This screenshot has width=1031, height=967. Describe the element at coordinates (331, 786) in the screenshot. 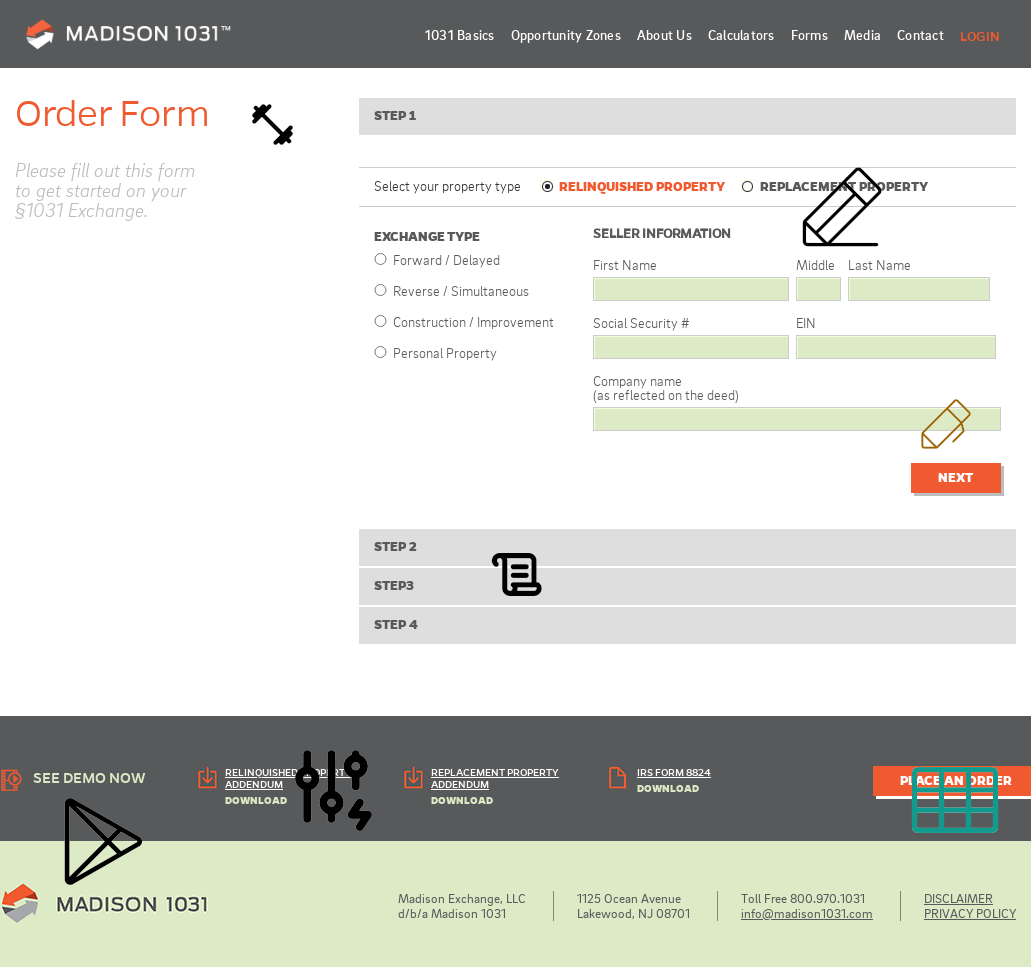

I see `quick settings with power optimization` at that location.